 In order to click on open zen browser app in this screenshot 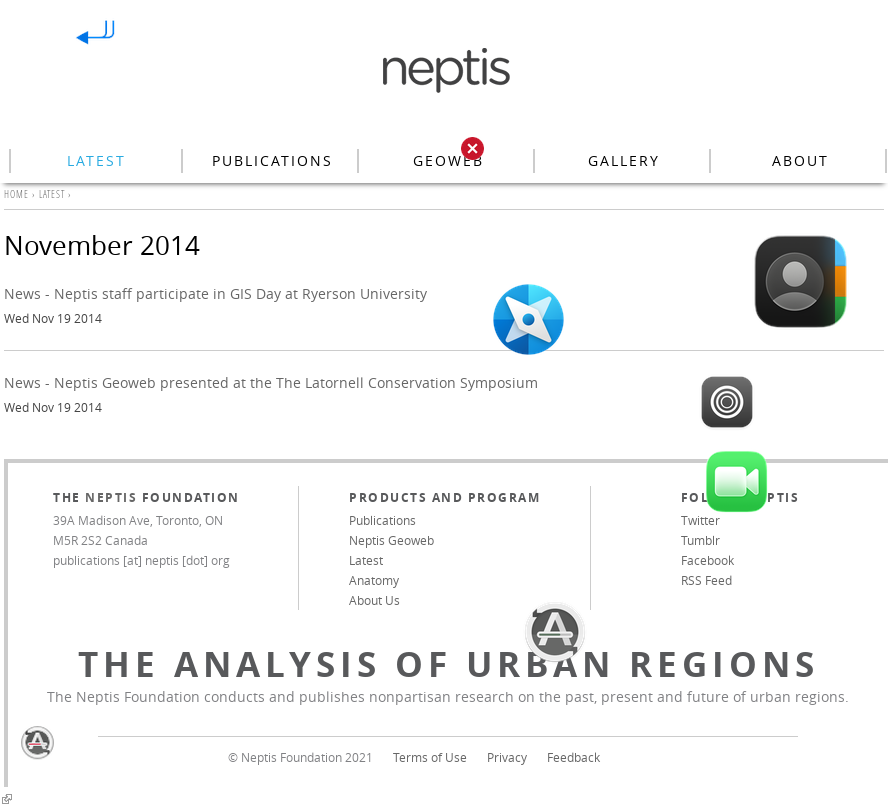, I will do `click(727, 402)`.